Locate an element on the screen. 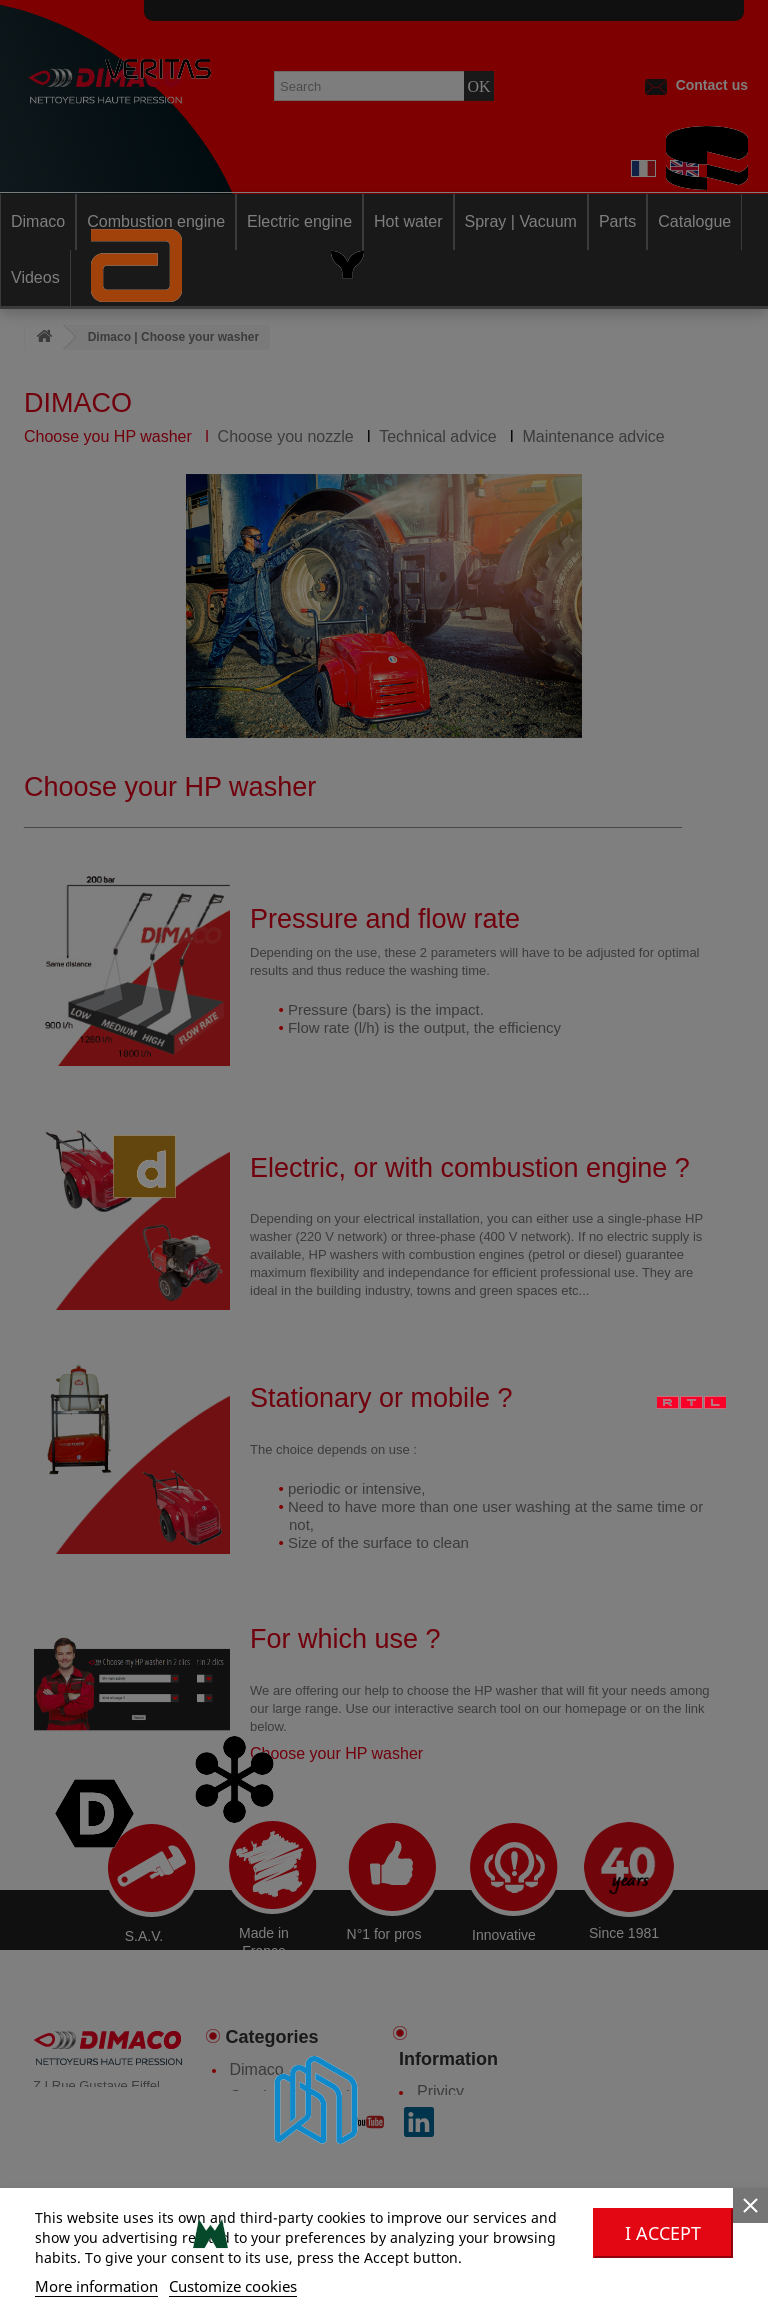 The image size is (768, 2316). wgpu graphics library logo is located at coordinates (210, 2233).